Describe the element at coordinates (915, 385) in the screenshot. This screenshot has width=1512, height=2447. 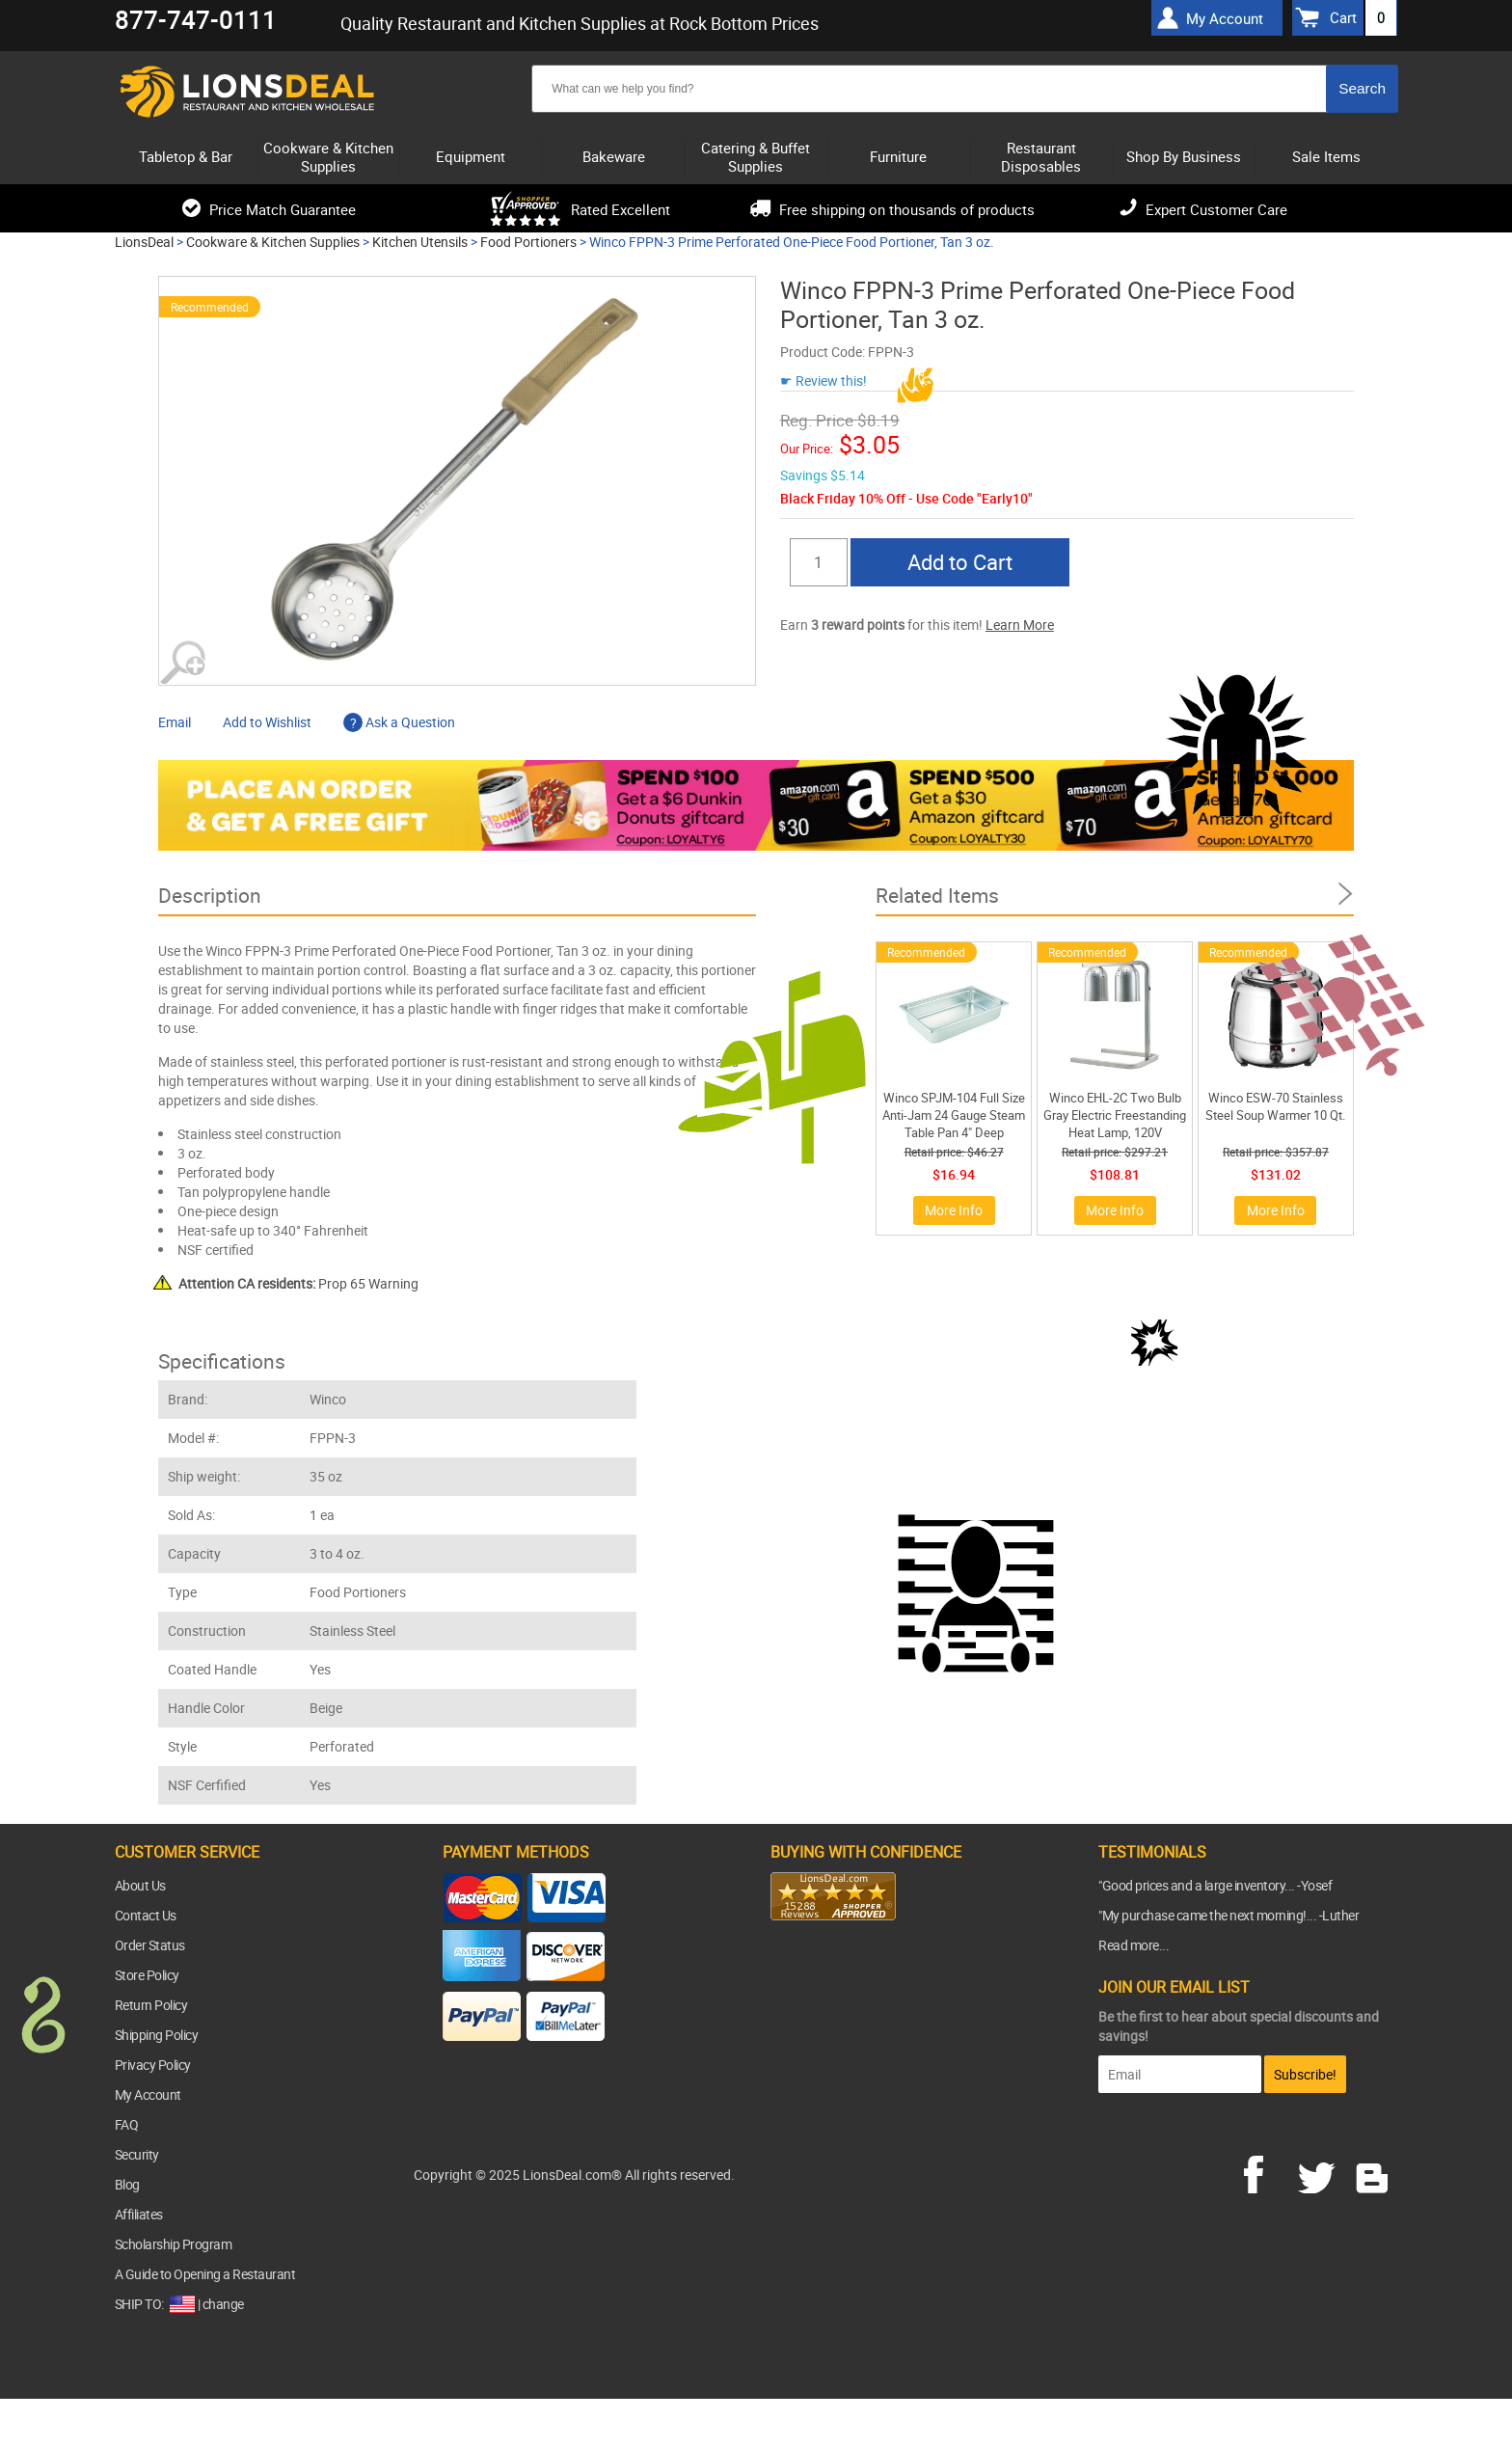
I see `sloth character or mascot icon` at that location.